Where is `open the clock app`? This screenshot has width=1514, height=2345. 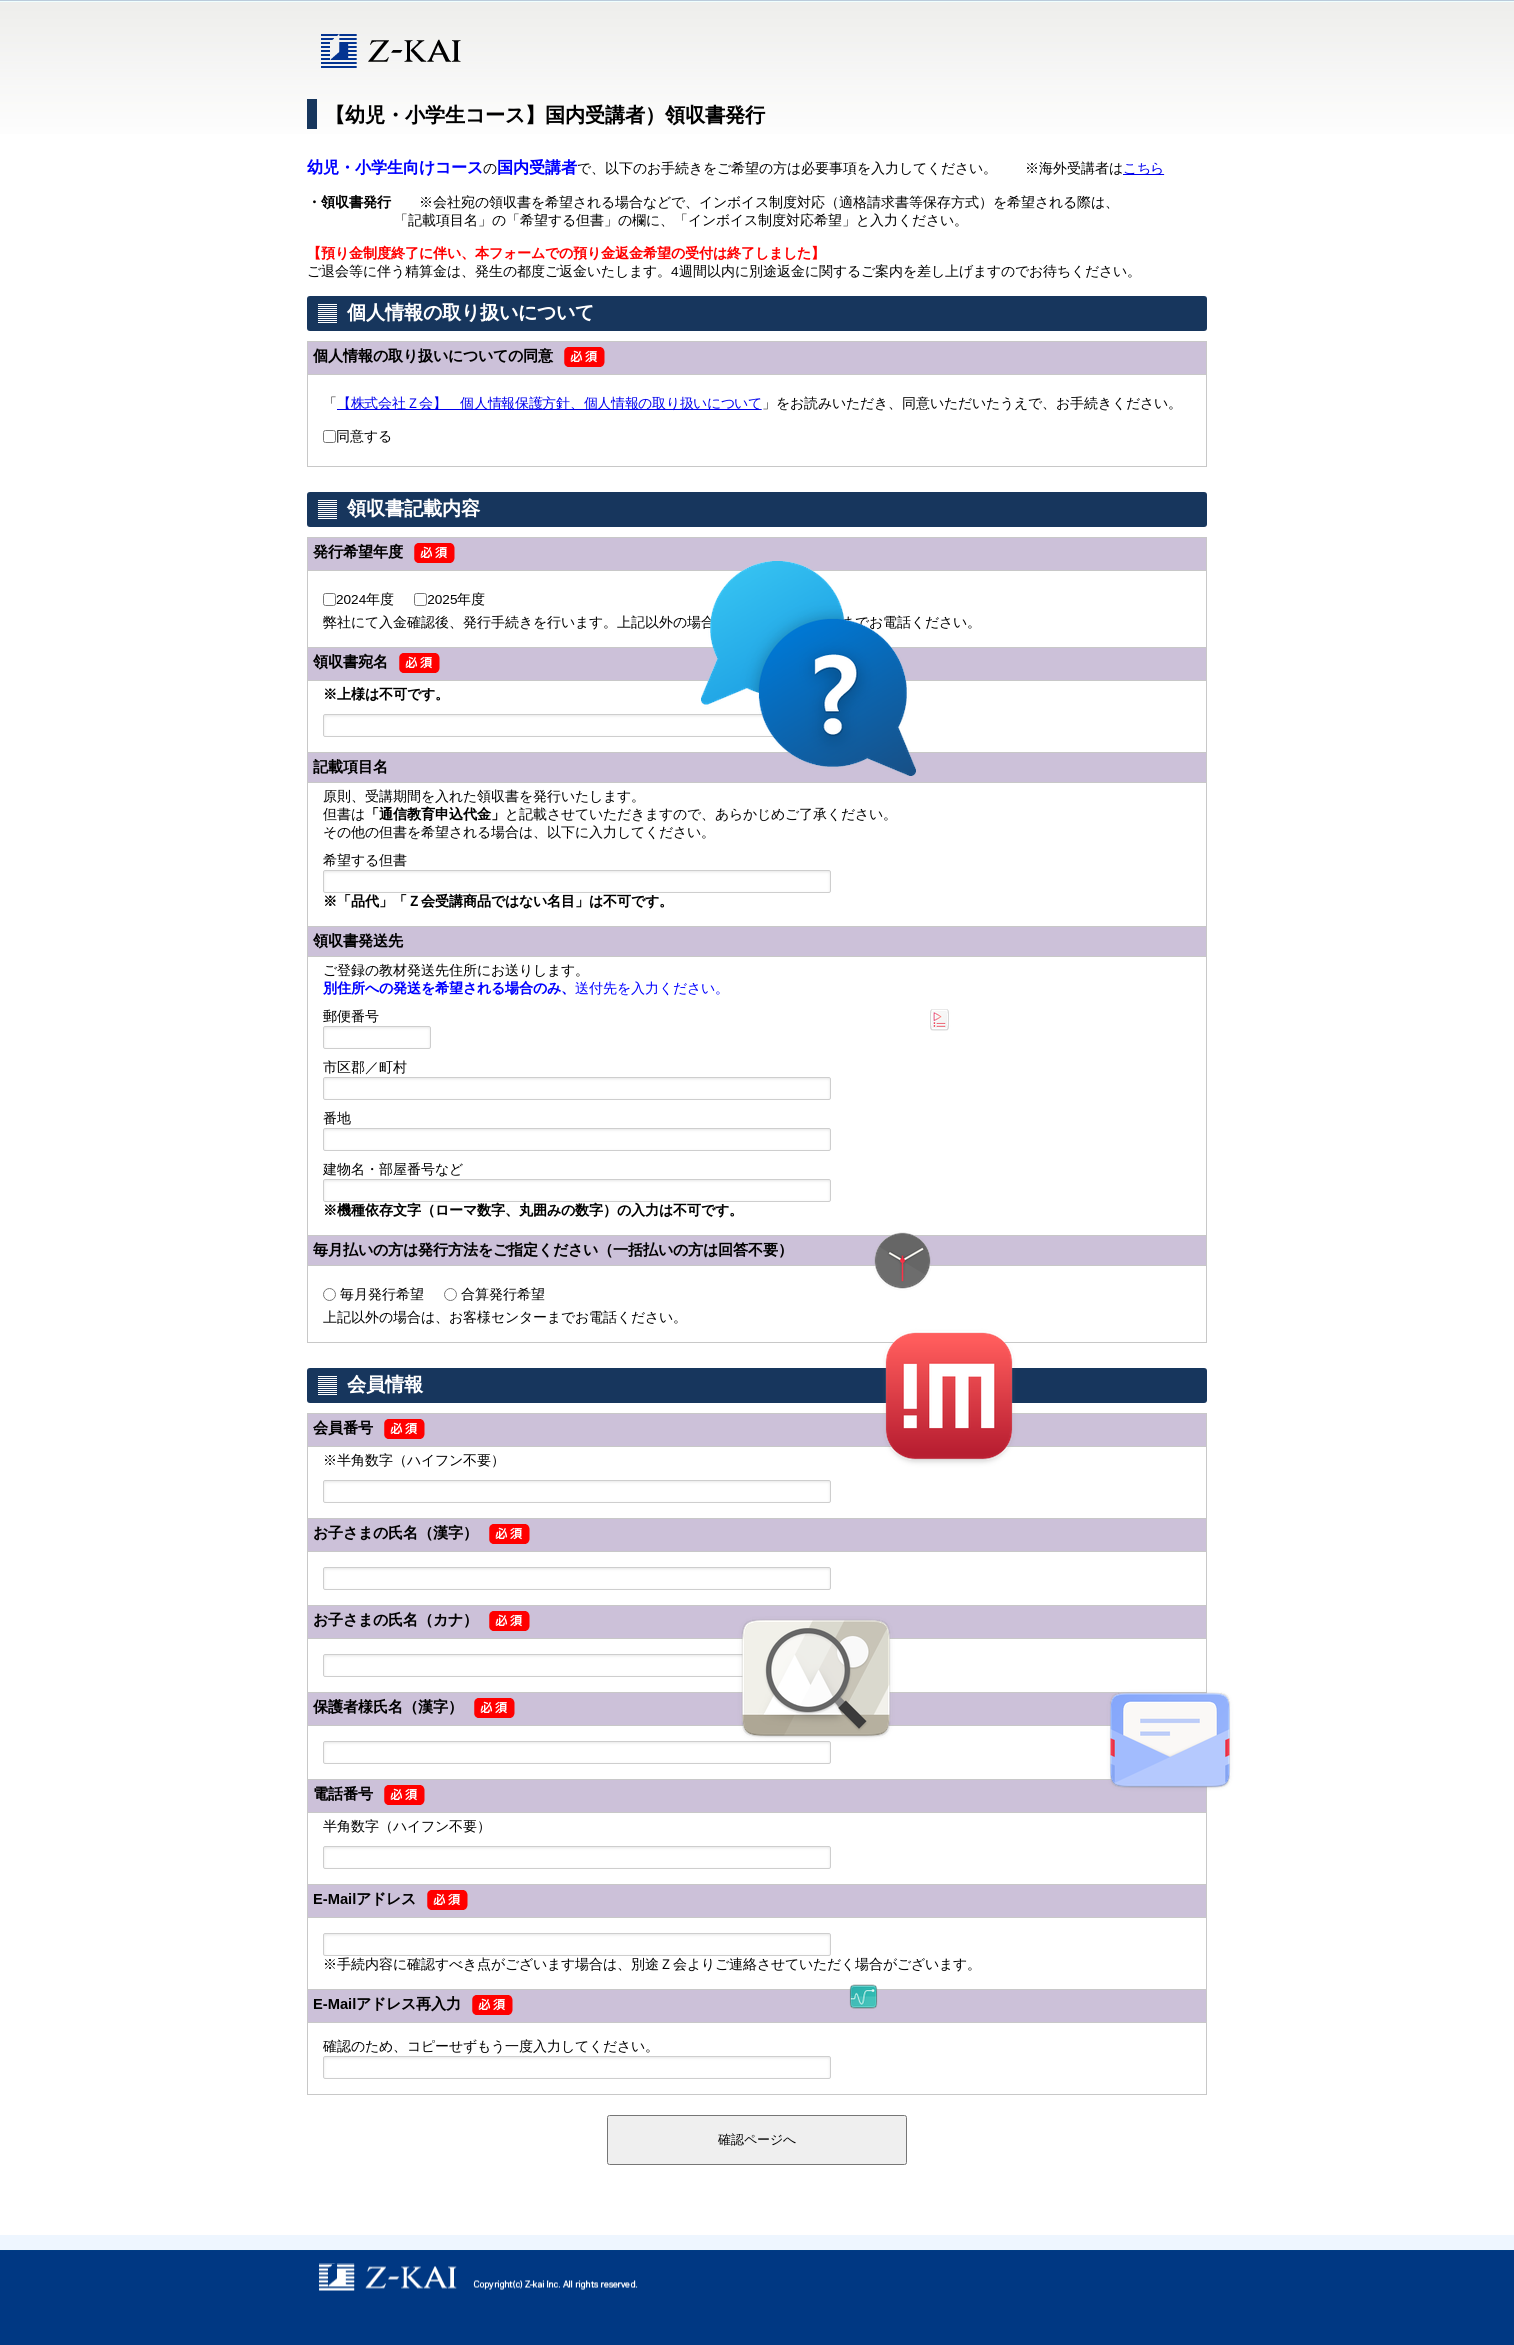 open the clock app is located at coordinates (902, 1260).